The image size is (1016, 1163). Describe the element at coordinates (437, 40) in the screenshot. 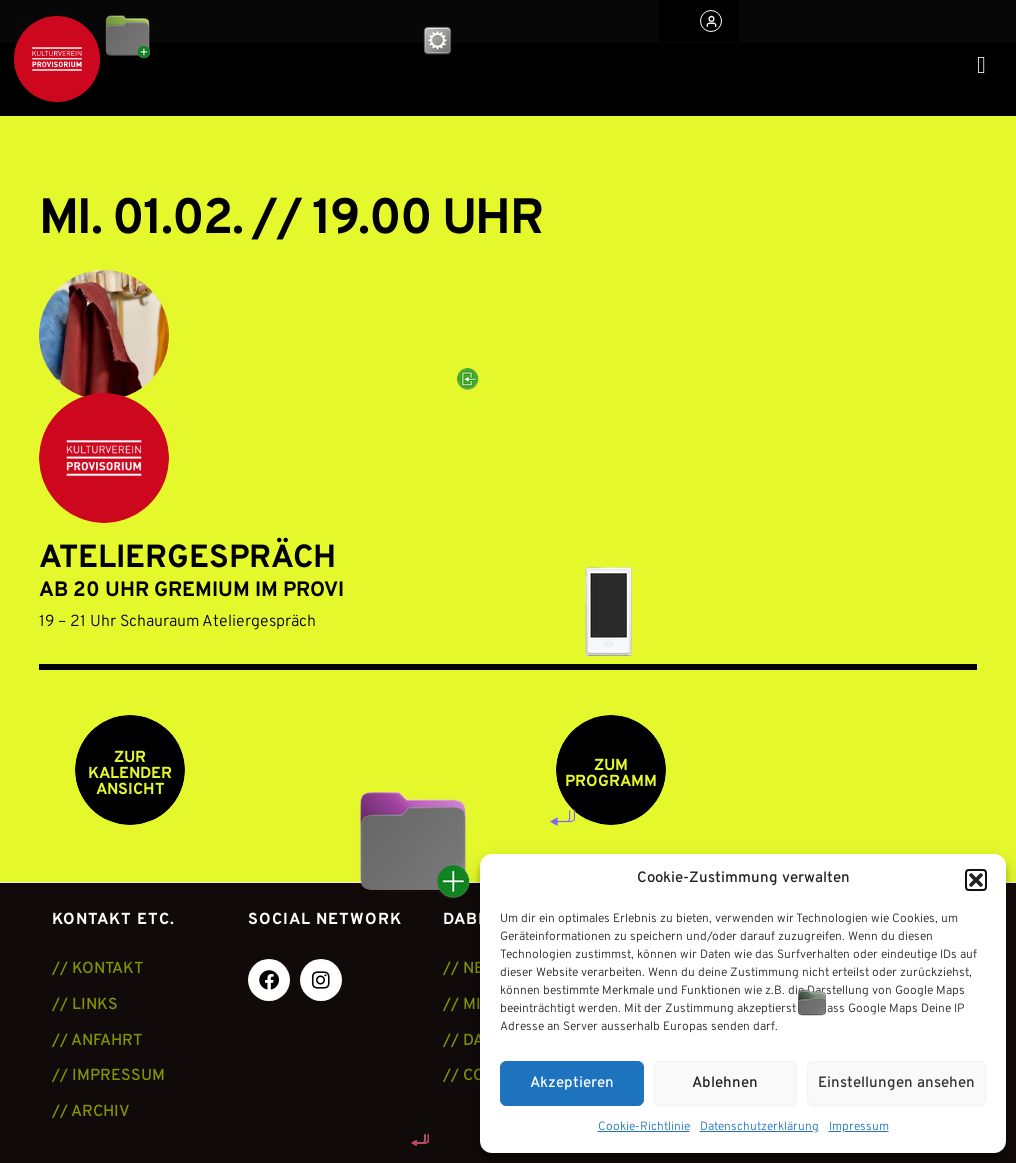

I see `shared library file type indicator` at that location.